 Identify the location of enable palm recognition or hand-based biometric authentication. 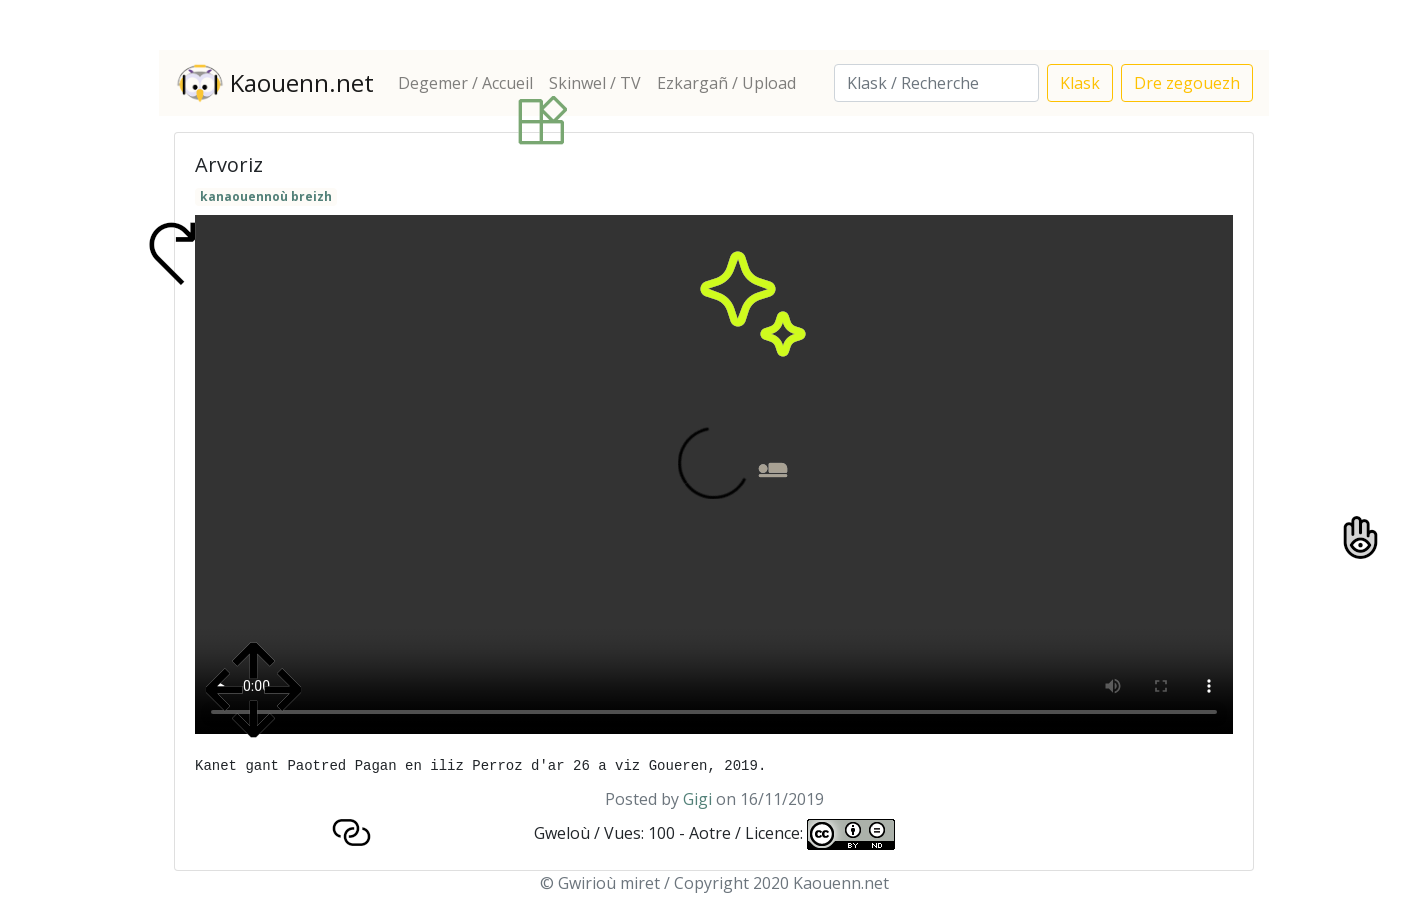
(1360, 537).